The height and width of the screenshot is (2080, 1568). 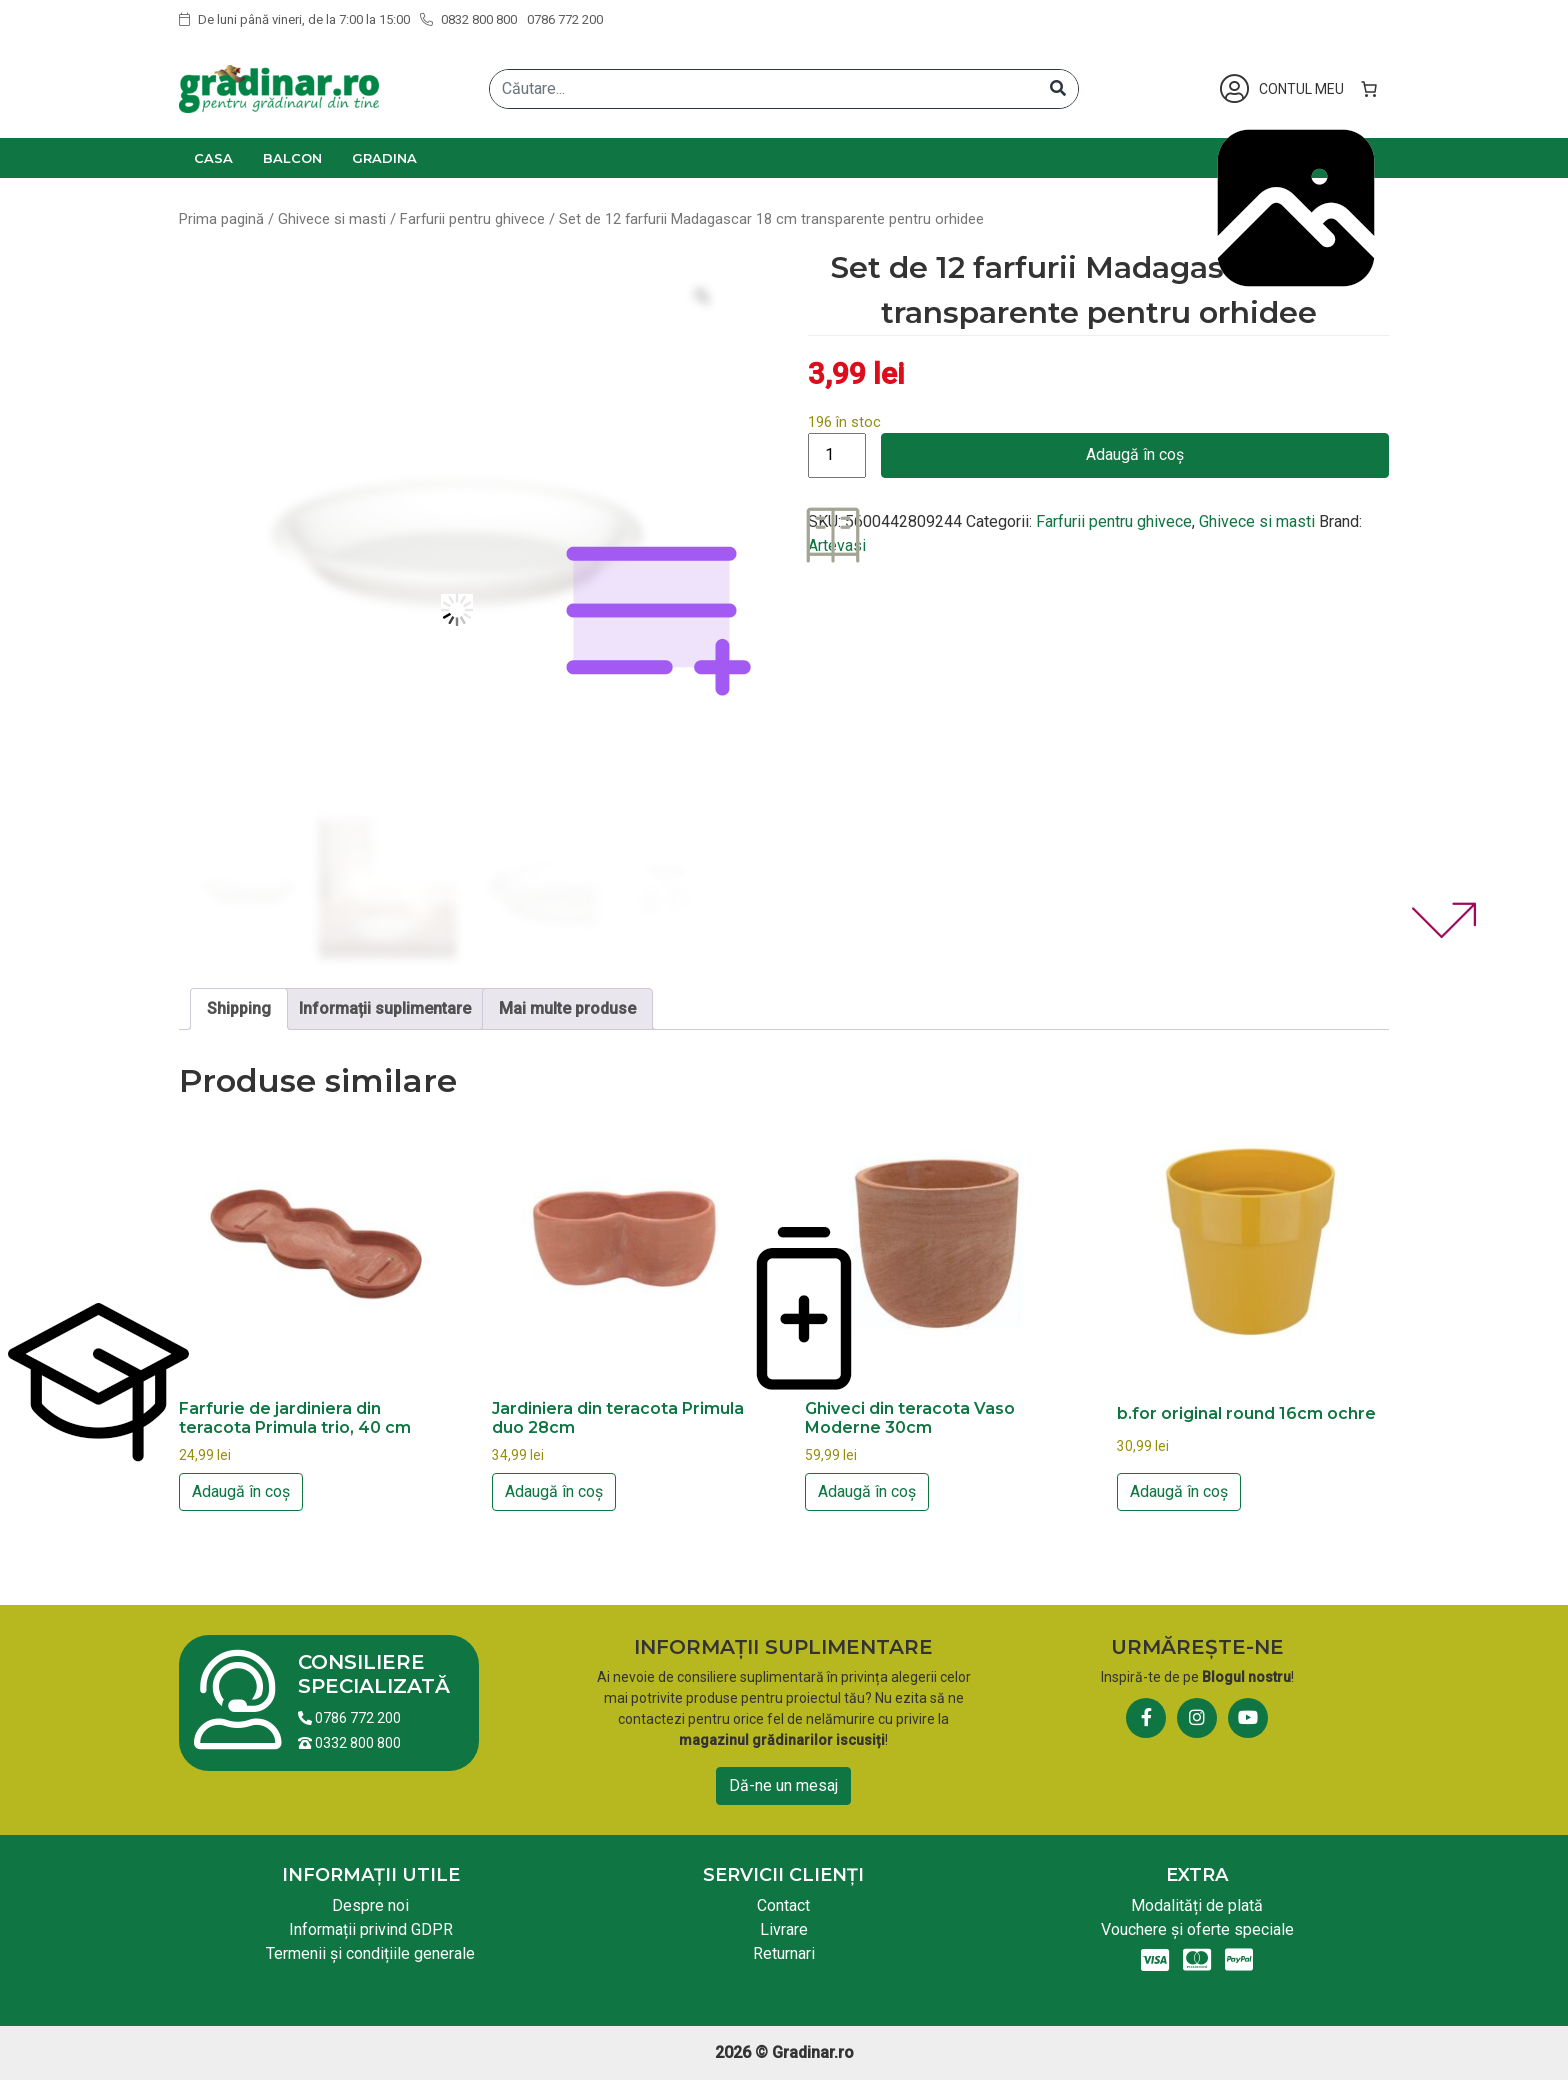 I want to click on add a new item to the list, so click(x=651, y=610).